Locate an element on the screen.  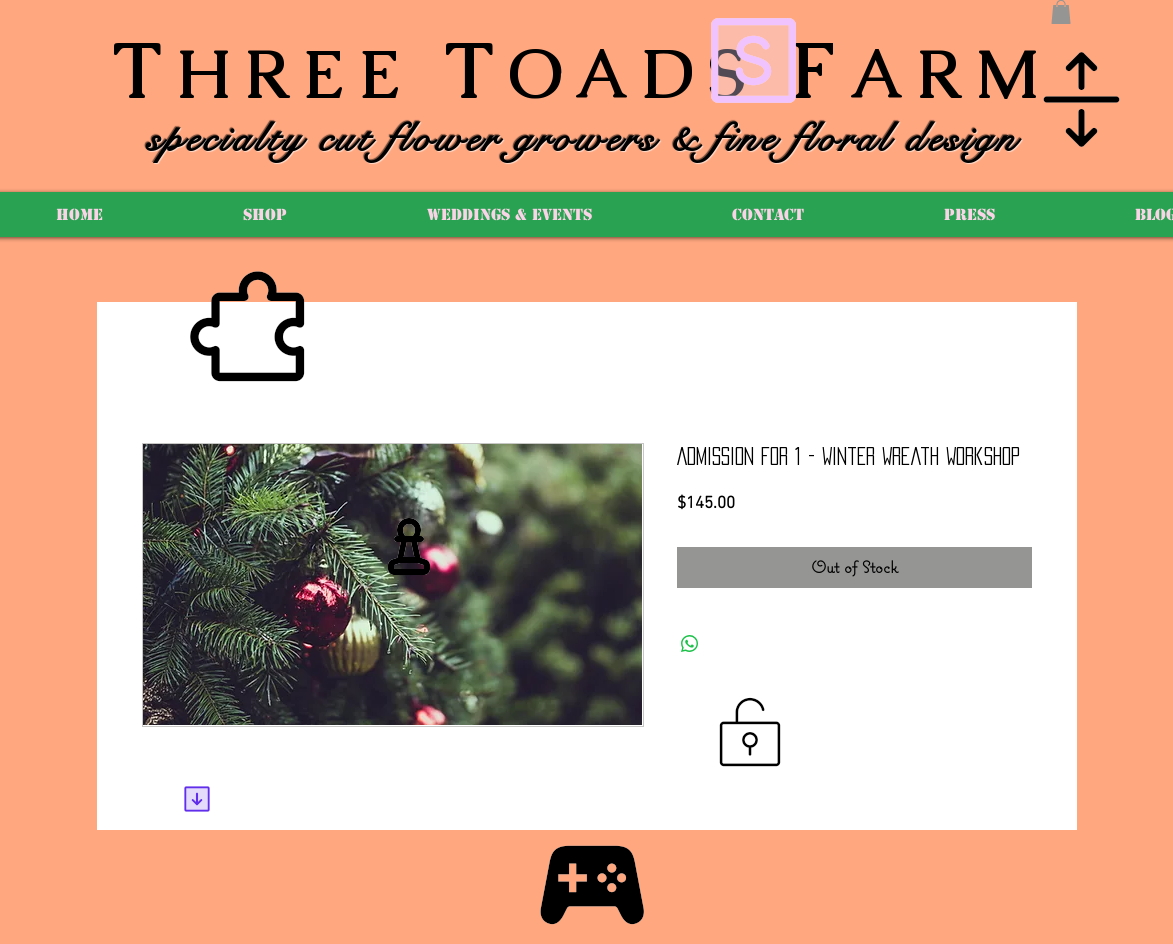
access plugins or extensions is located at coordinates (253, 330).